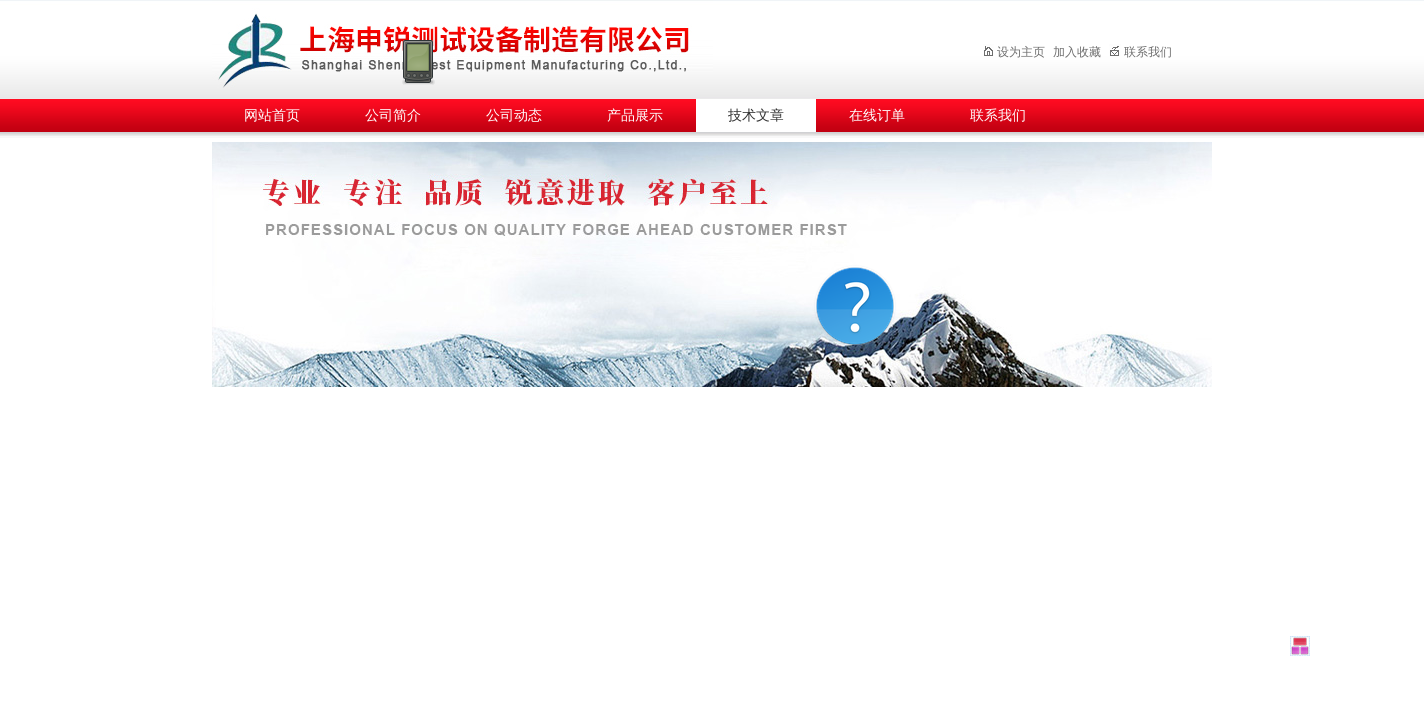 The width and height of the screenshot is (1424, 720). Describe the element at coordinates (1300, 646) in the screenshot. I see `select all items in the current view` at that location.